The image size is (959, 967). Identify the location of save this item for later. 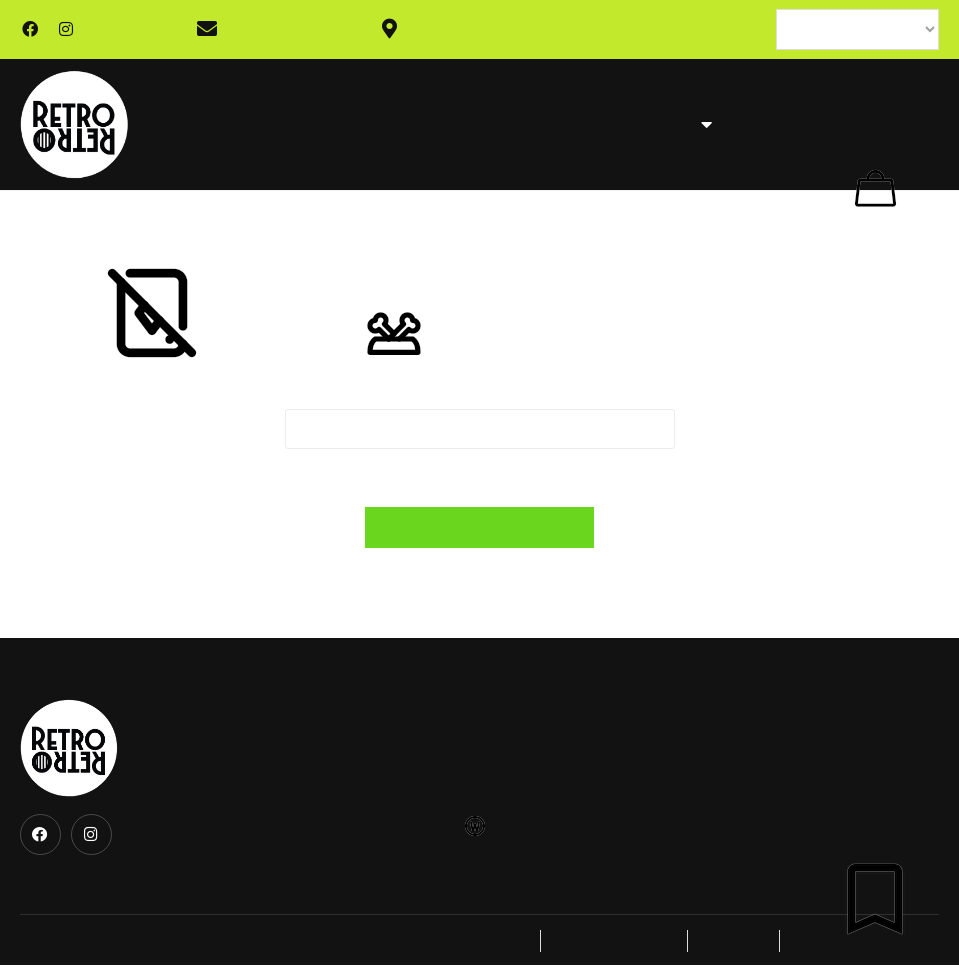
(875, 899).